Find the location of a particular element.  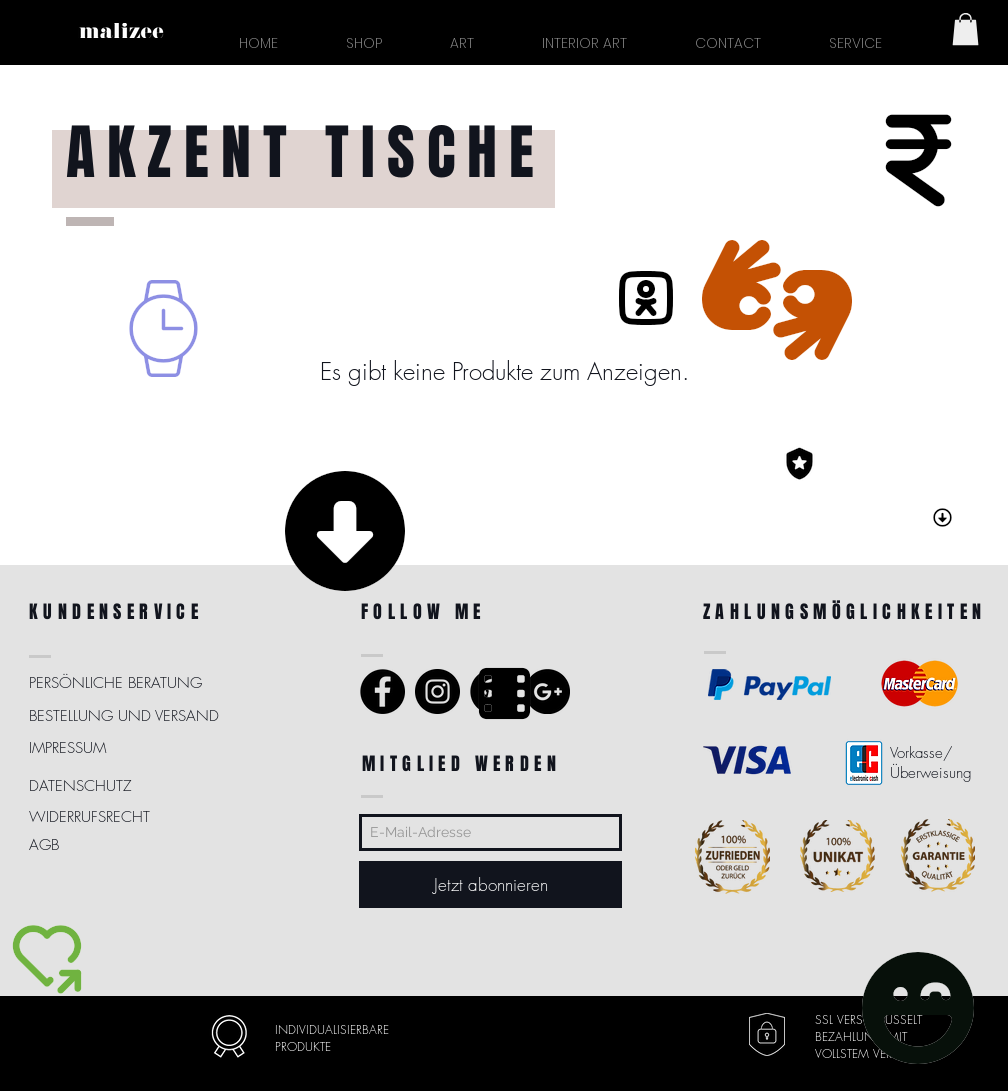

enable ASL interpretation services is located at coordinates (777, 300).